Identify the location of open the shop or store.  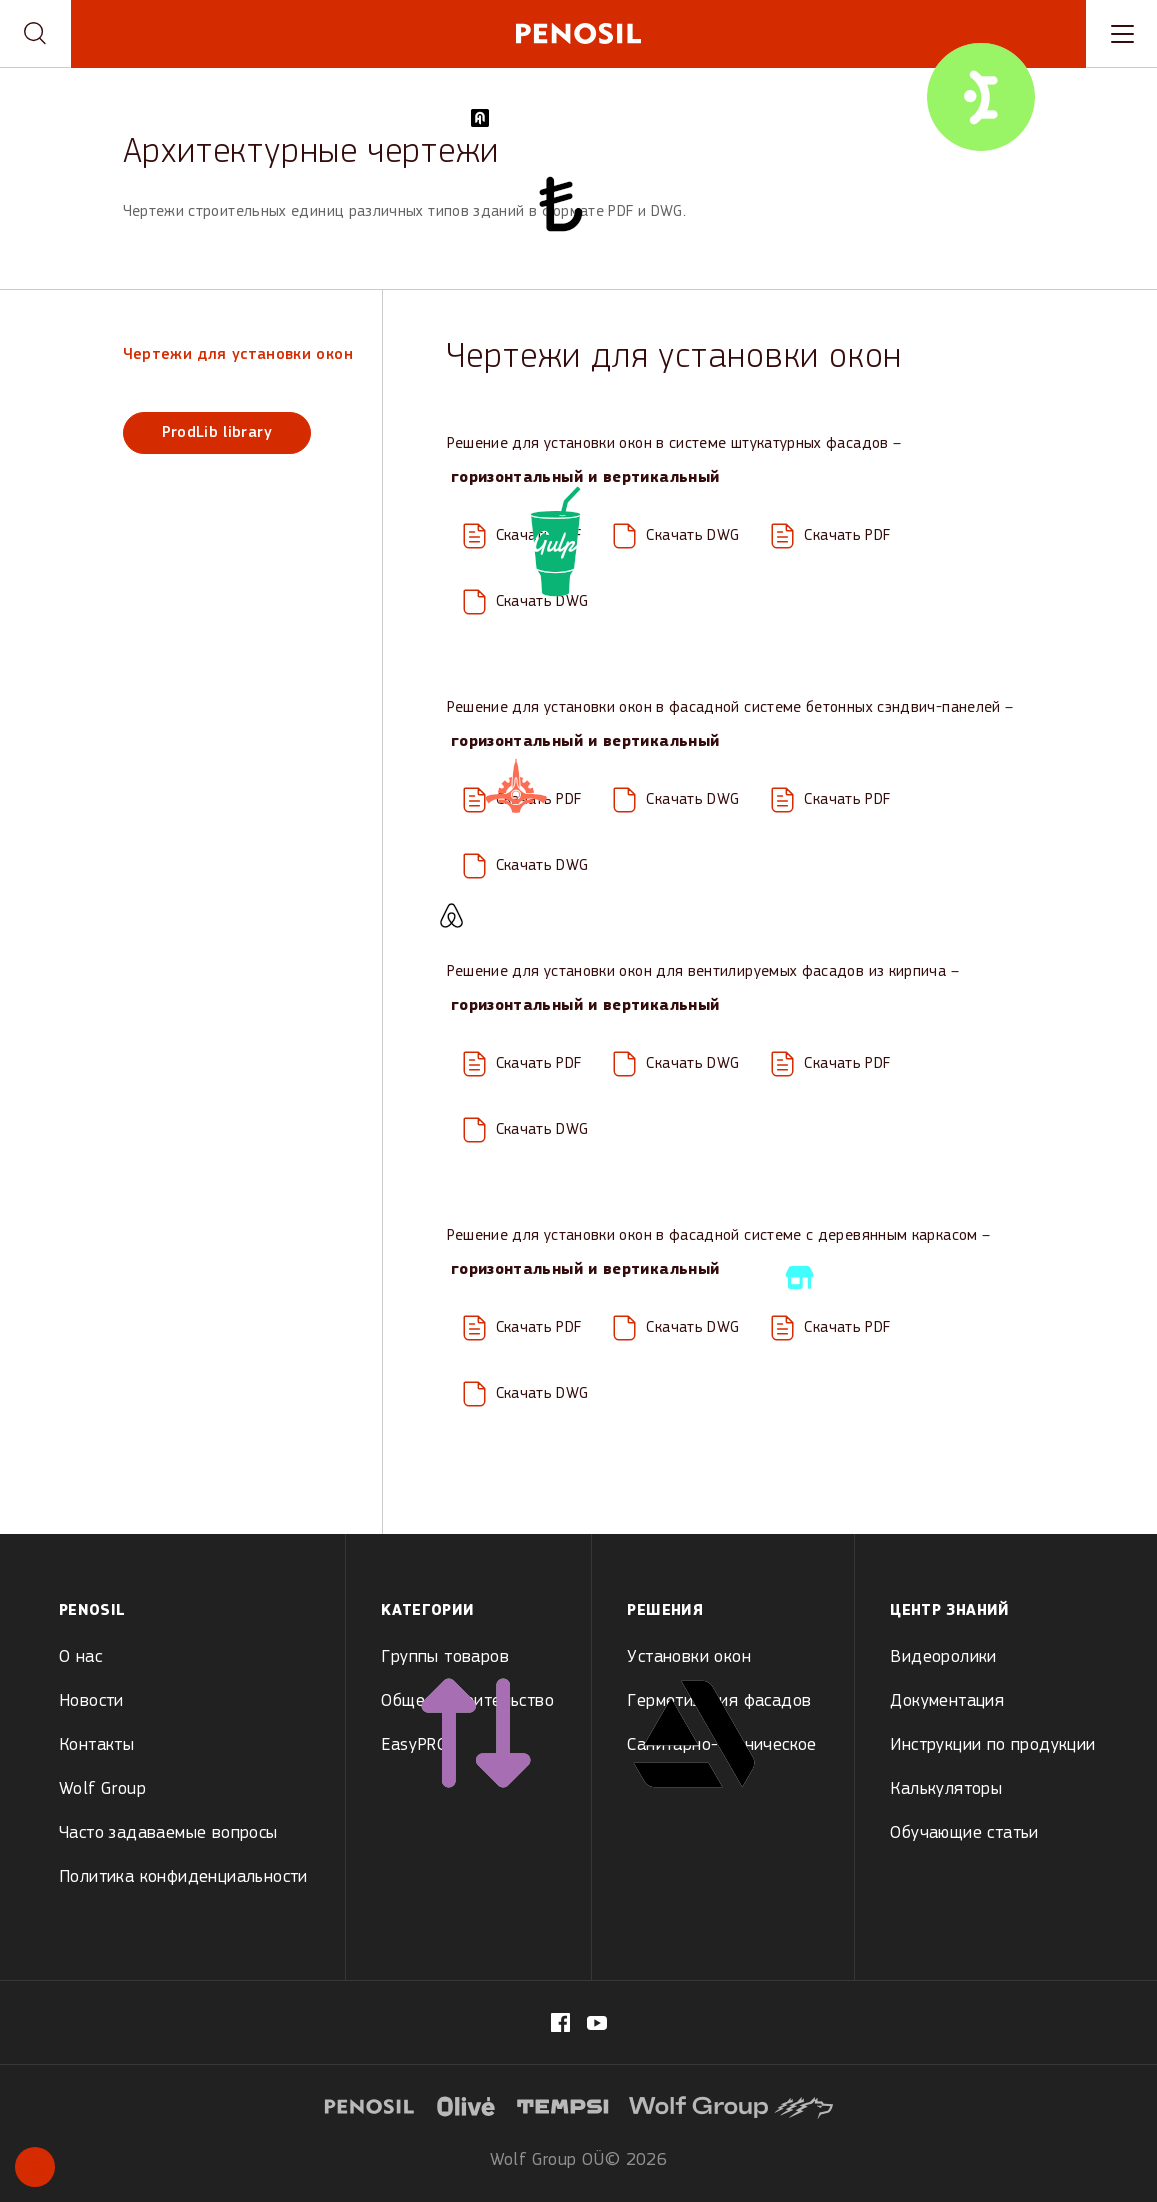
(799, 1277).